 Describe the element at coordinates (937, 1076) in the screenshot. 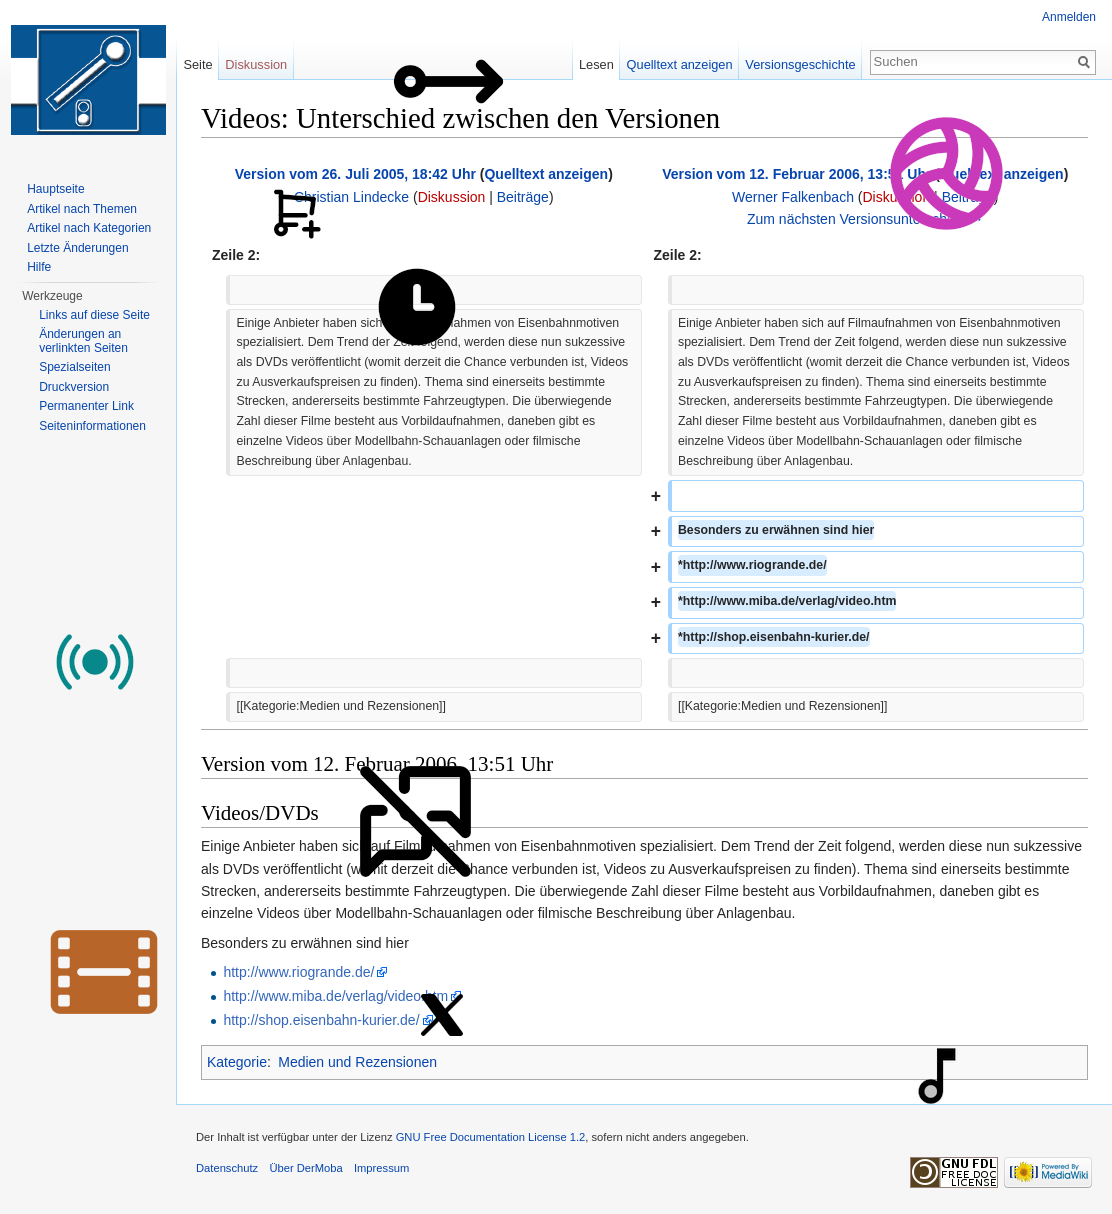

I see `play or access audio content` at that location.